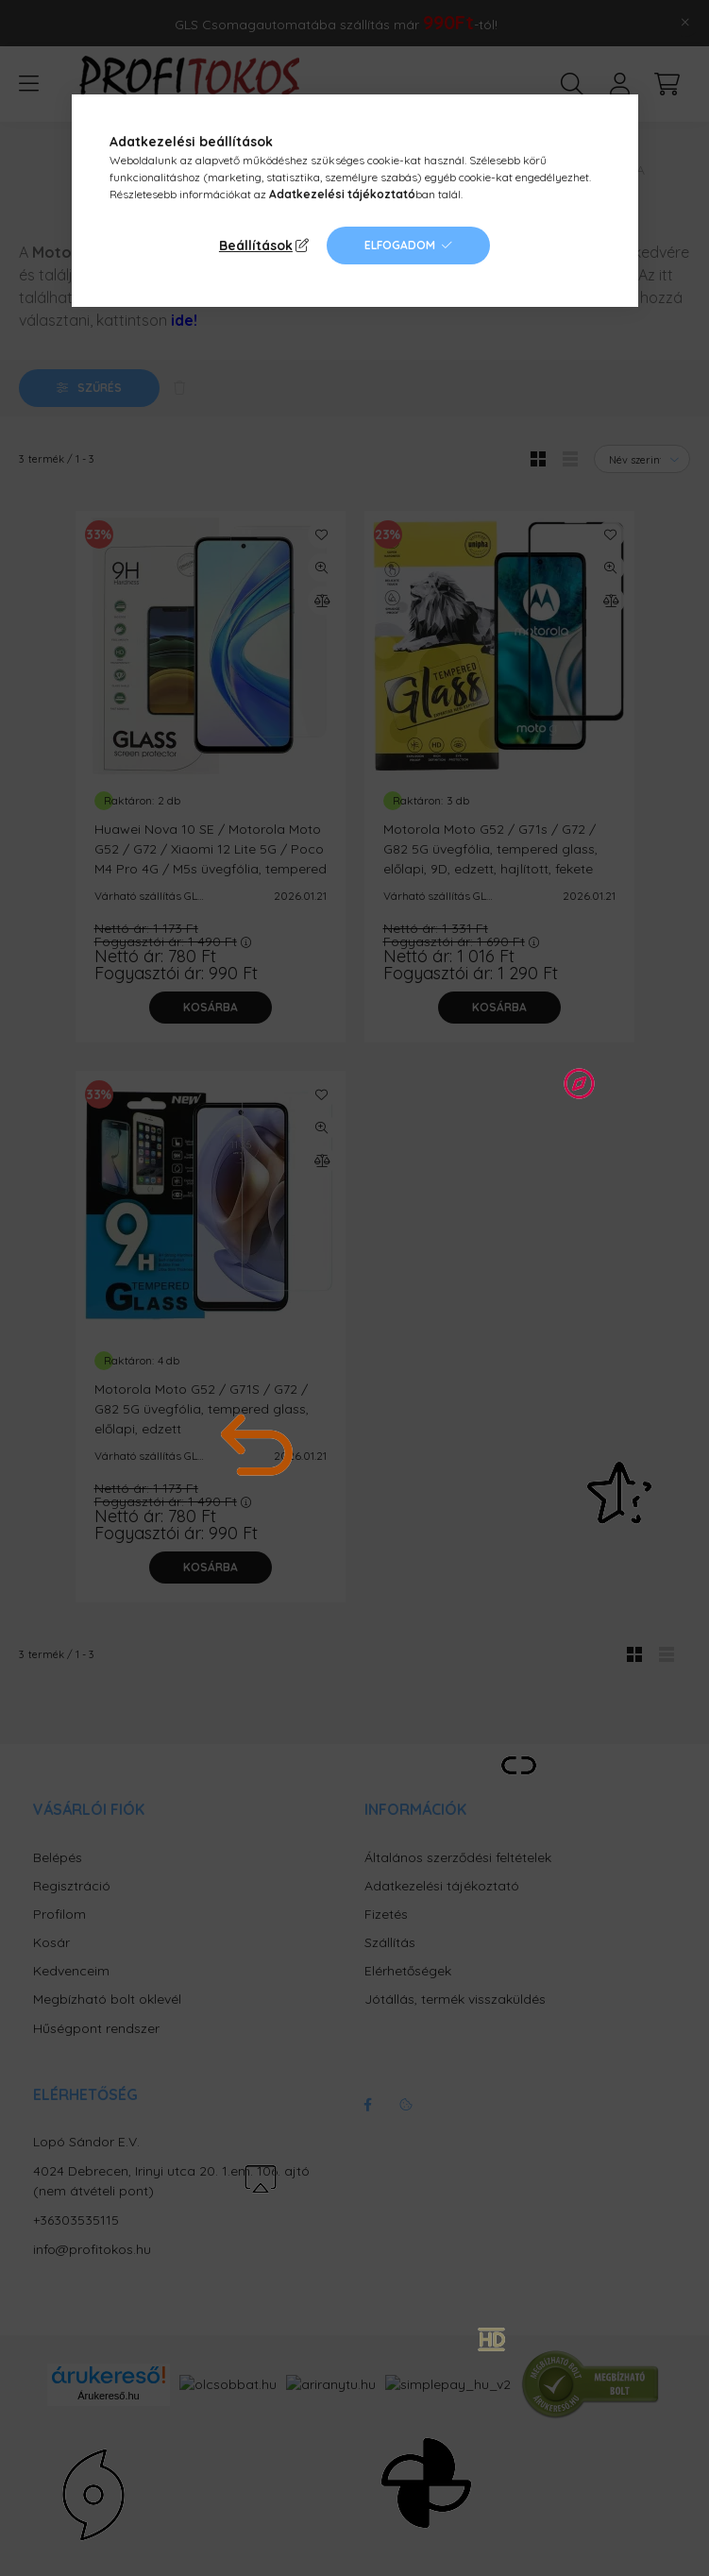 Image resolution: width=709 pixels, height=2576 pixels. Describe the element at coordinates (619, 1494) in the screenshot. I see `indicates a partial or half rating` at that location.